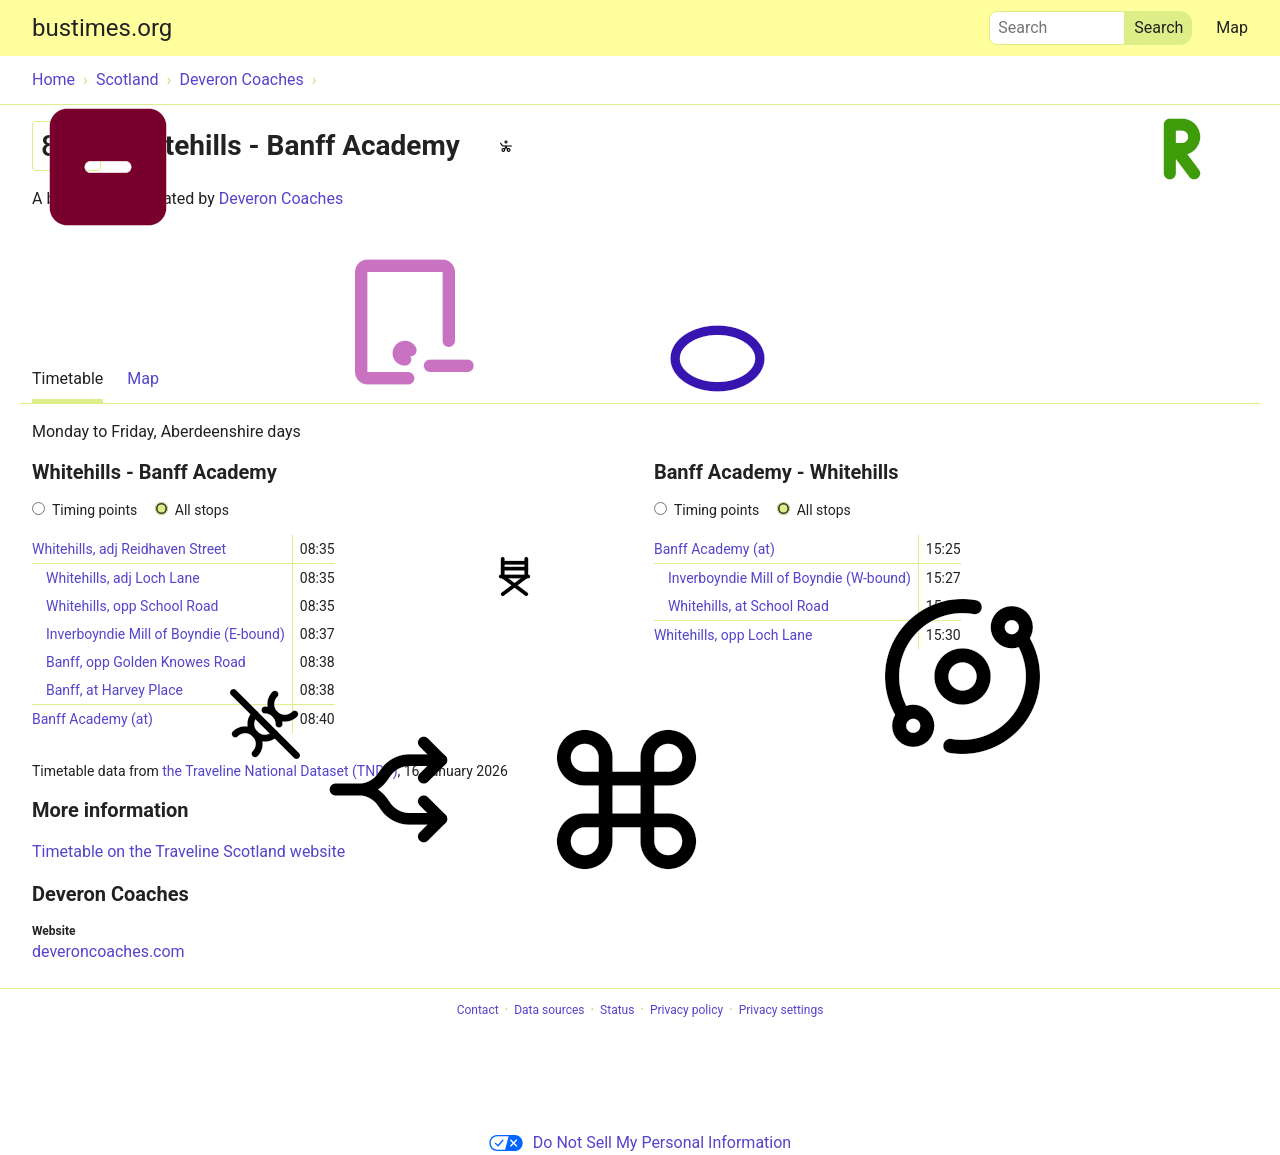 This screenshot has height=1155, width=1280. Describe the element at coordinates (108, 167) in the screenshot. I see `remove an item from a list` at that location.